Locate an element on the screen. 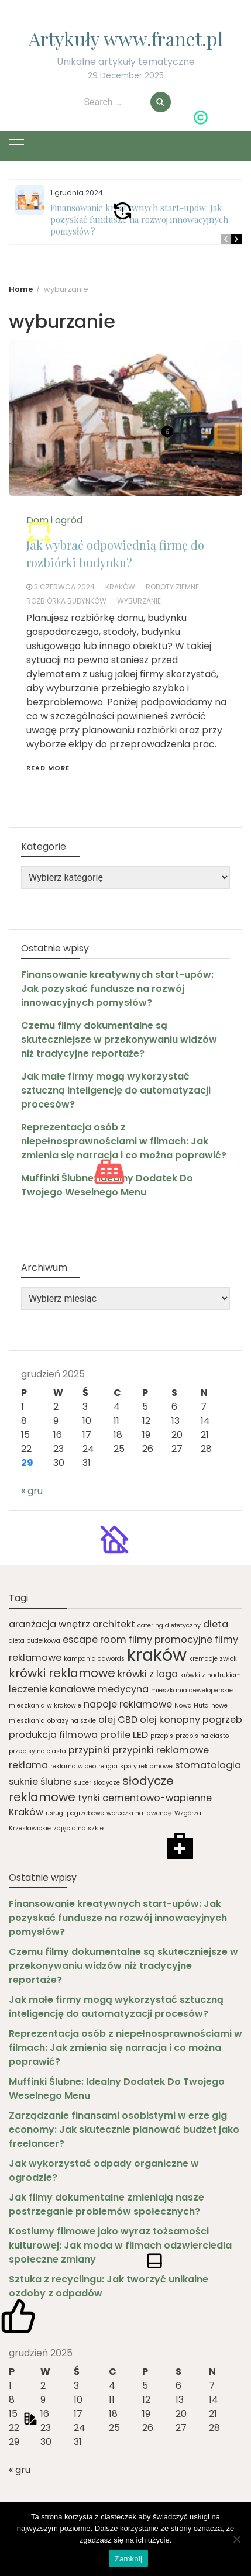 The height and width of the screenshot is (2576, 251). access point of sale system is located at coordinates (109, 1173).